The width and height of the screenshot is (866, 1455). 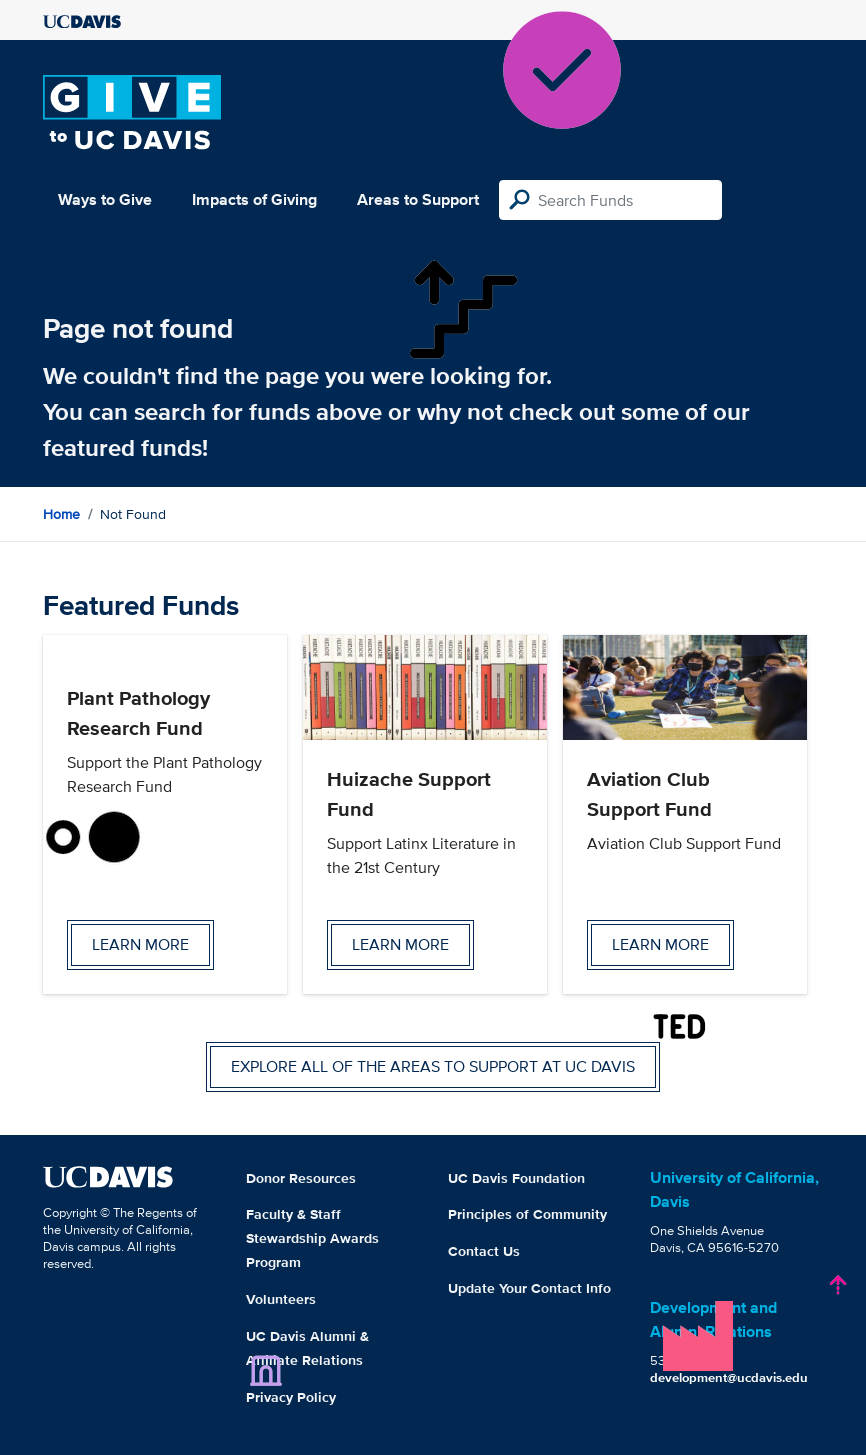 What do you see at coordinates (838, 1285) in the screenshot?
I see `upload in progress or pending` at bounding box center [838, 1285].